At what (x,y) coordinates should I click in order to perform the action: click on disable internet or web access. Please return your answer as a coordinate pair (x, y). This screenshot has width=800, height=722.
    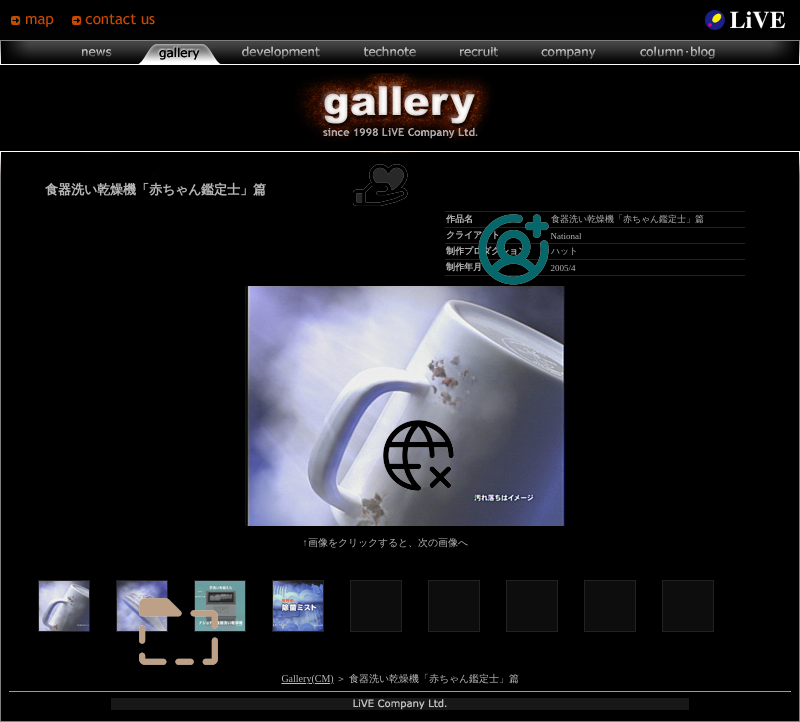
    Looking at the image, I should click on (418, 455).